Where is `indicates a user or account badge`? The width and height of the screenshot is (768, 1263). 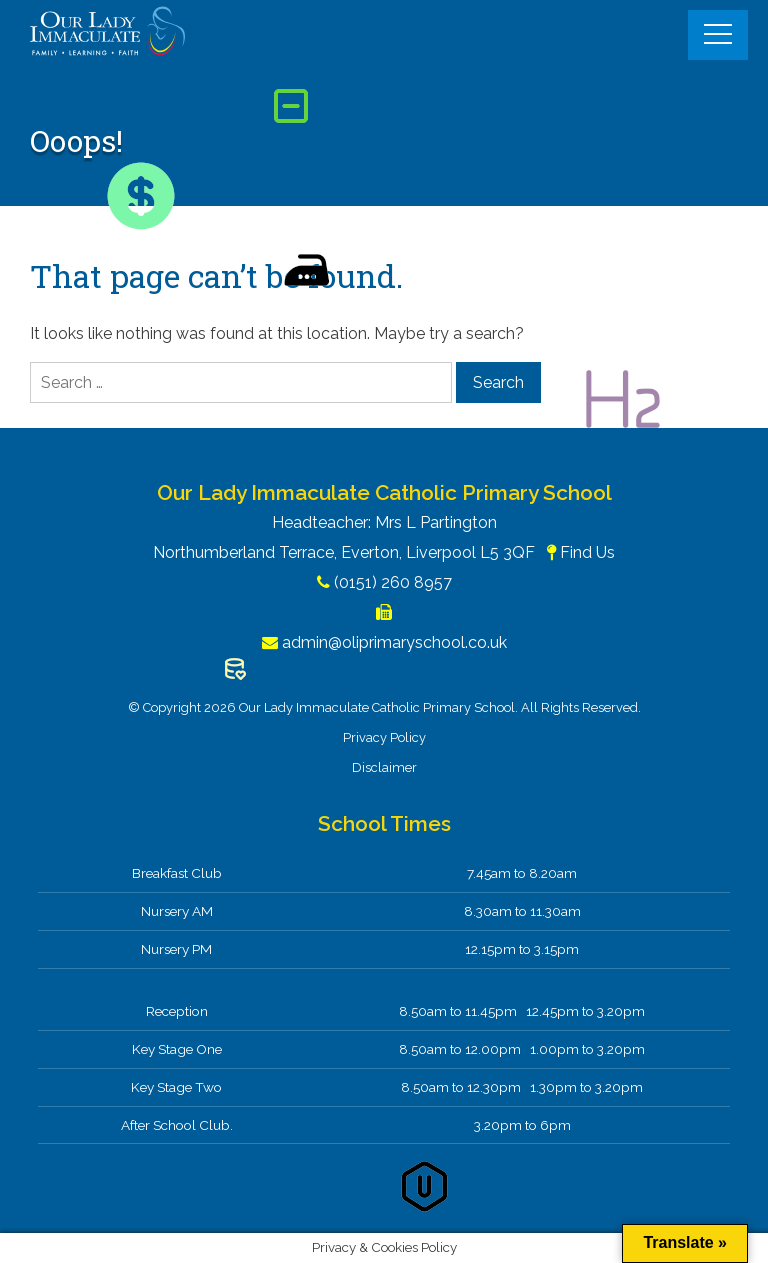
indicates a user or account badge is located at coordinates (424, 1186).